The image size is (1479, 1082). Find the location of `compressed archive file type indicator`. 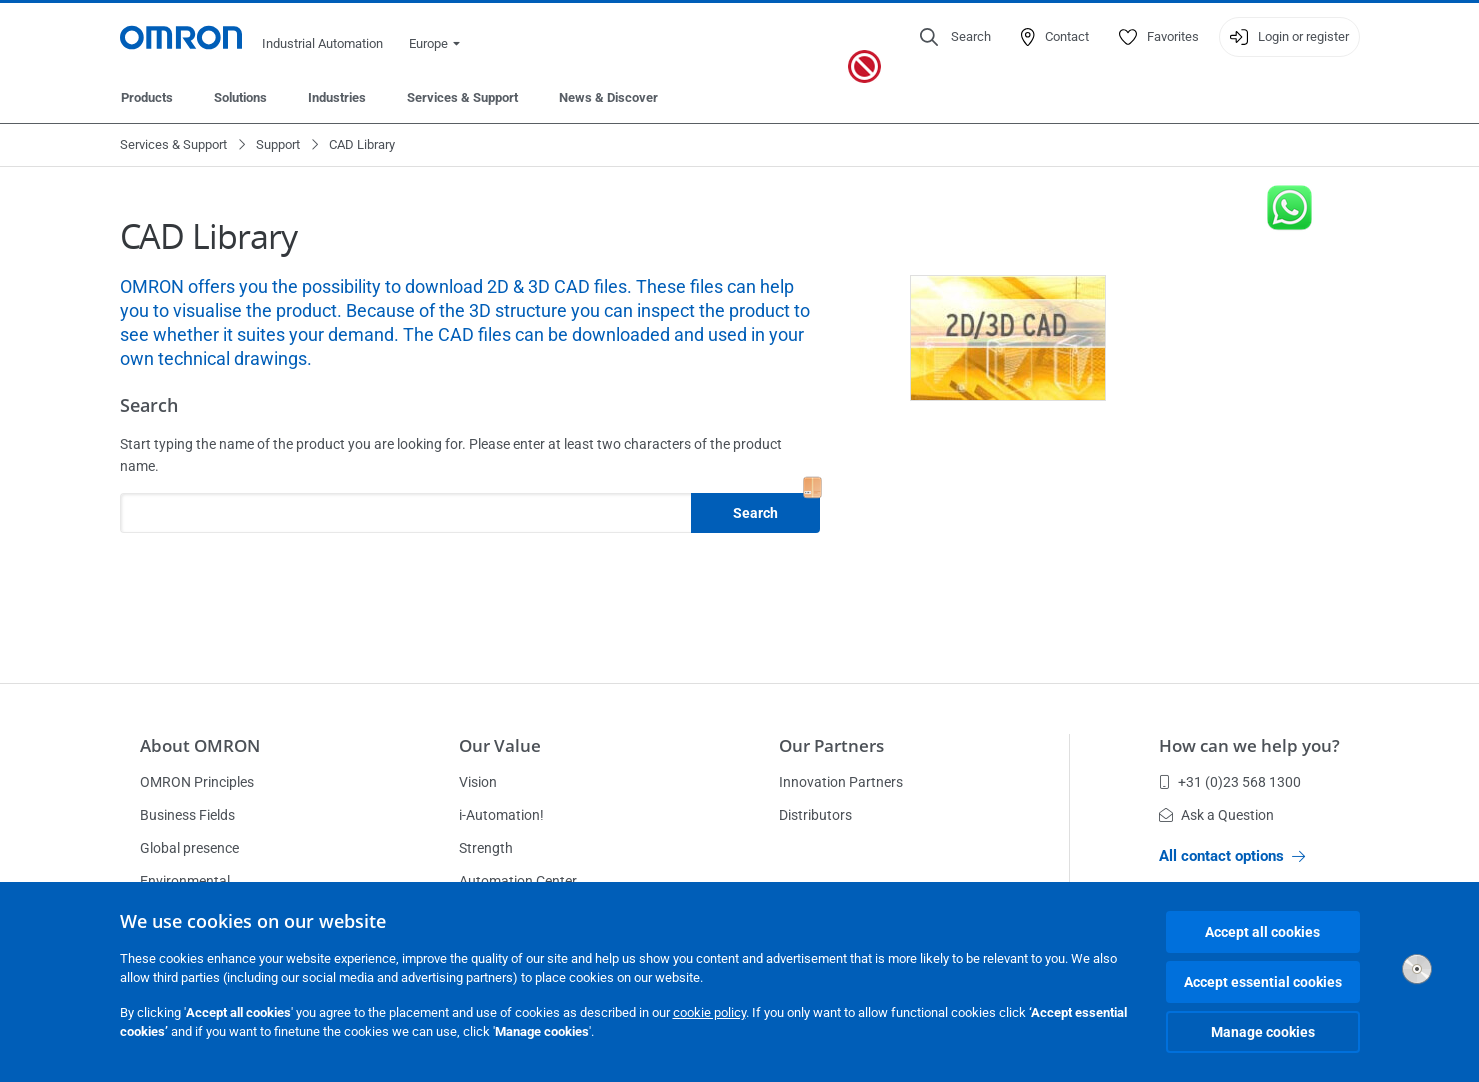

compressed archive file type indicator is located at coordinates (812, 487).